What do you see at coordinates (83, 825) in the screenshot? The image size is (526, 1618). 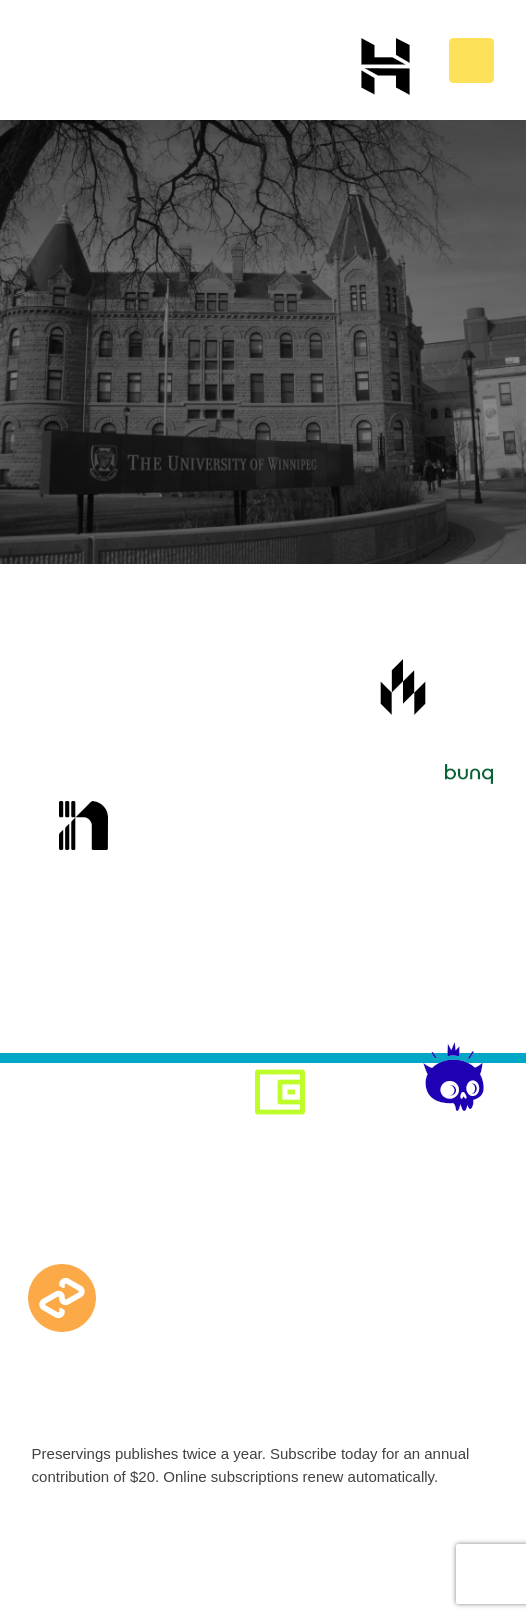 I see `infracost cloud cost estimation tool logo` at bounding box center [83, 825].